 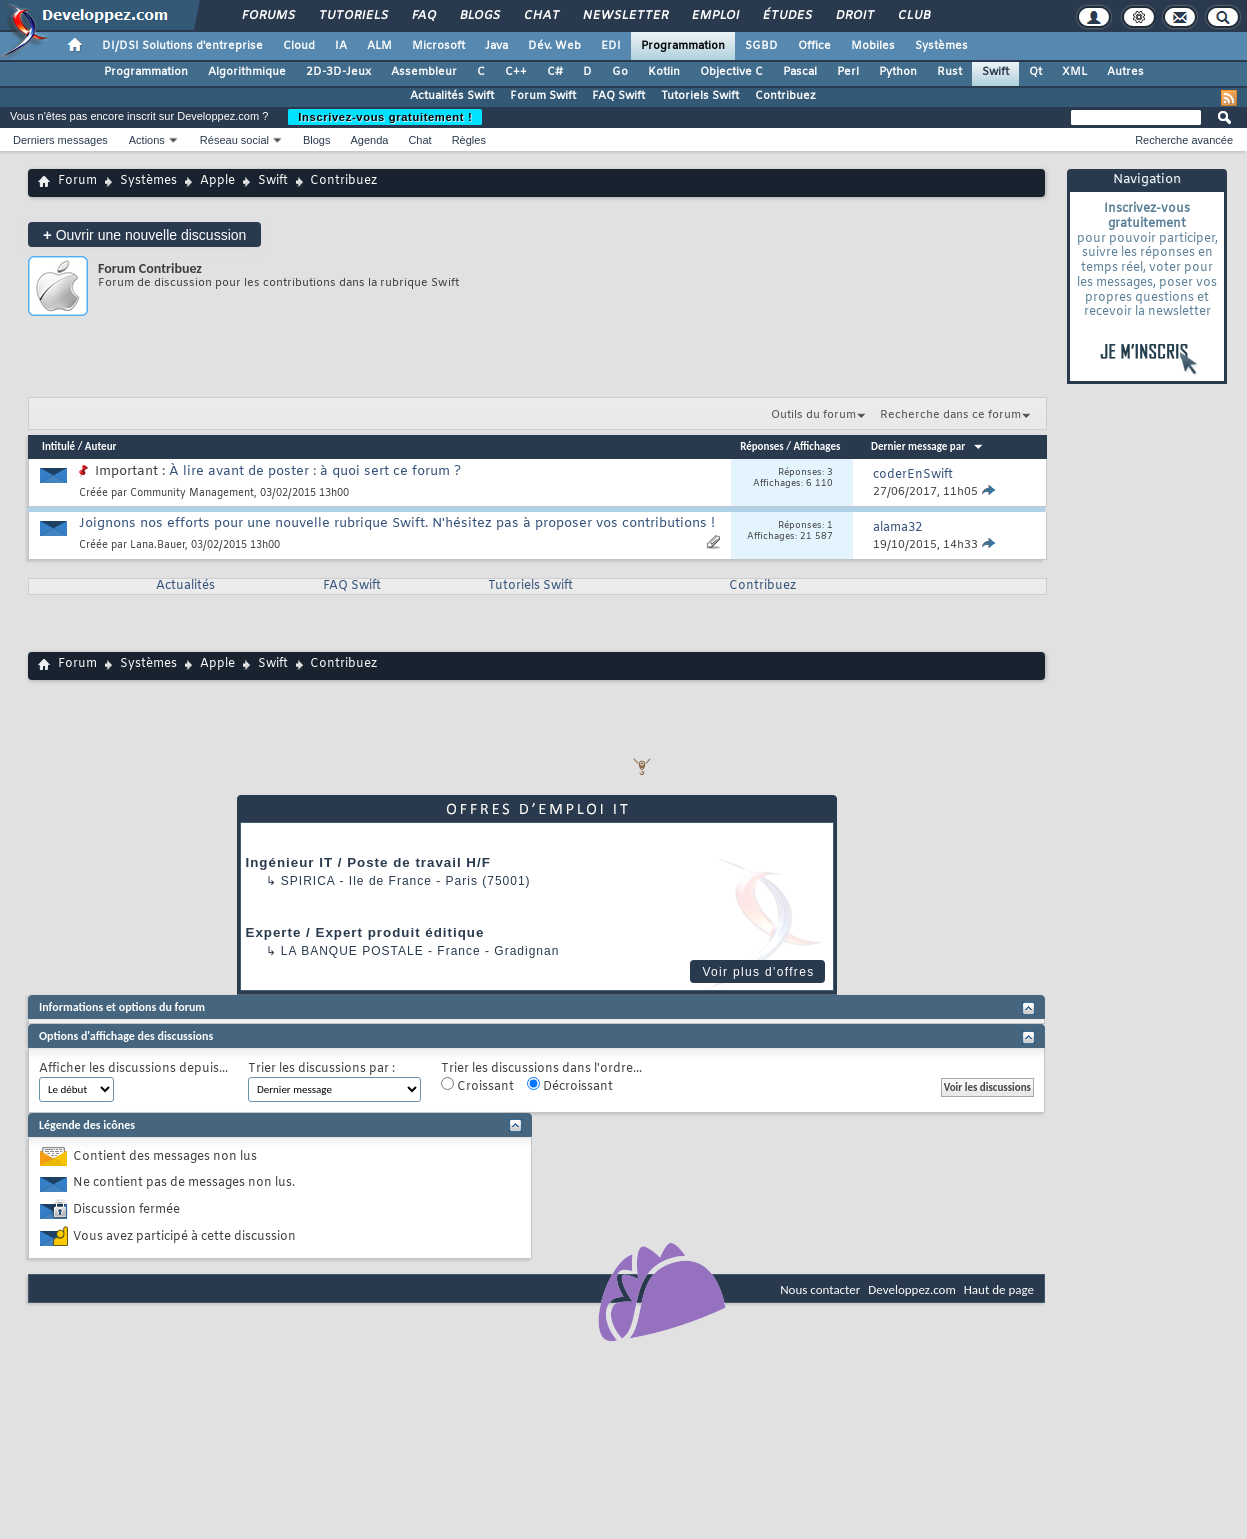 What do you see at coordinates (642, 767) in the screenshot?
I see `indicates crane or lifting equipment in a game interface` at bounding box center [642, 767].